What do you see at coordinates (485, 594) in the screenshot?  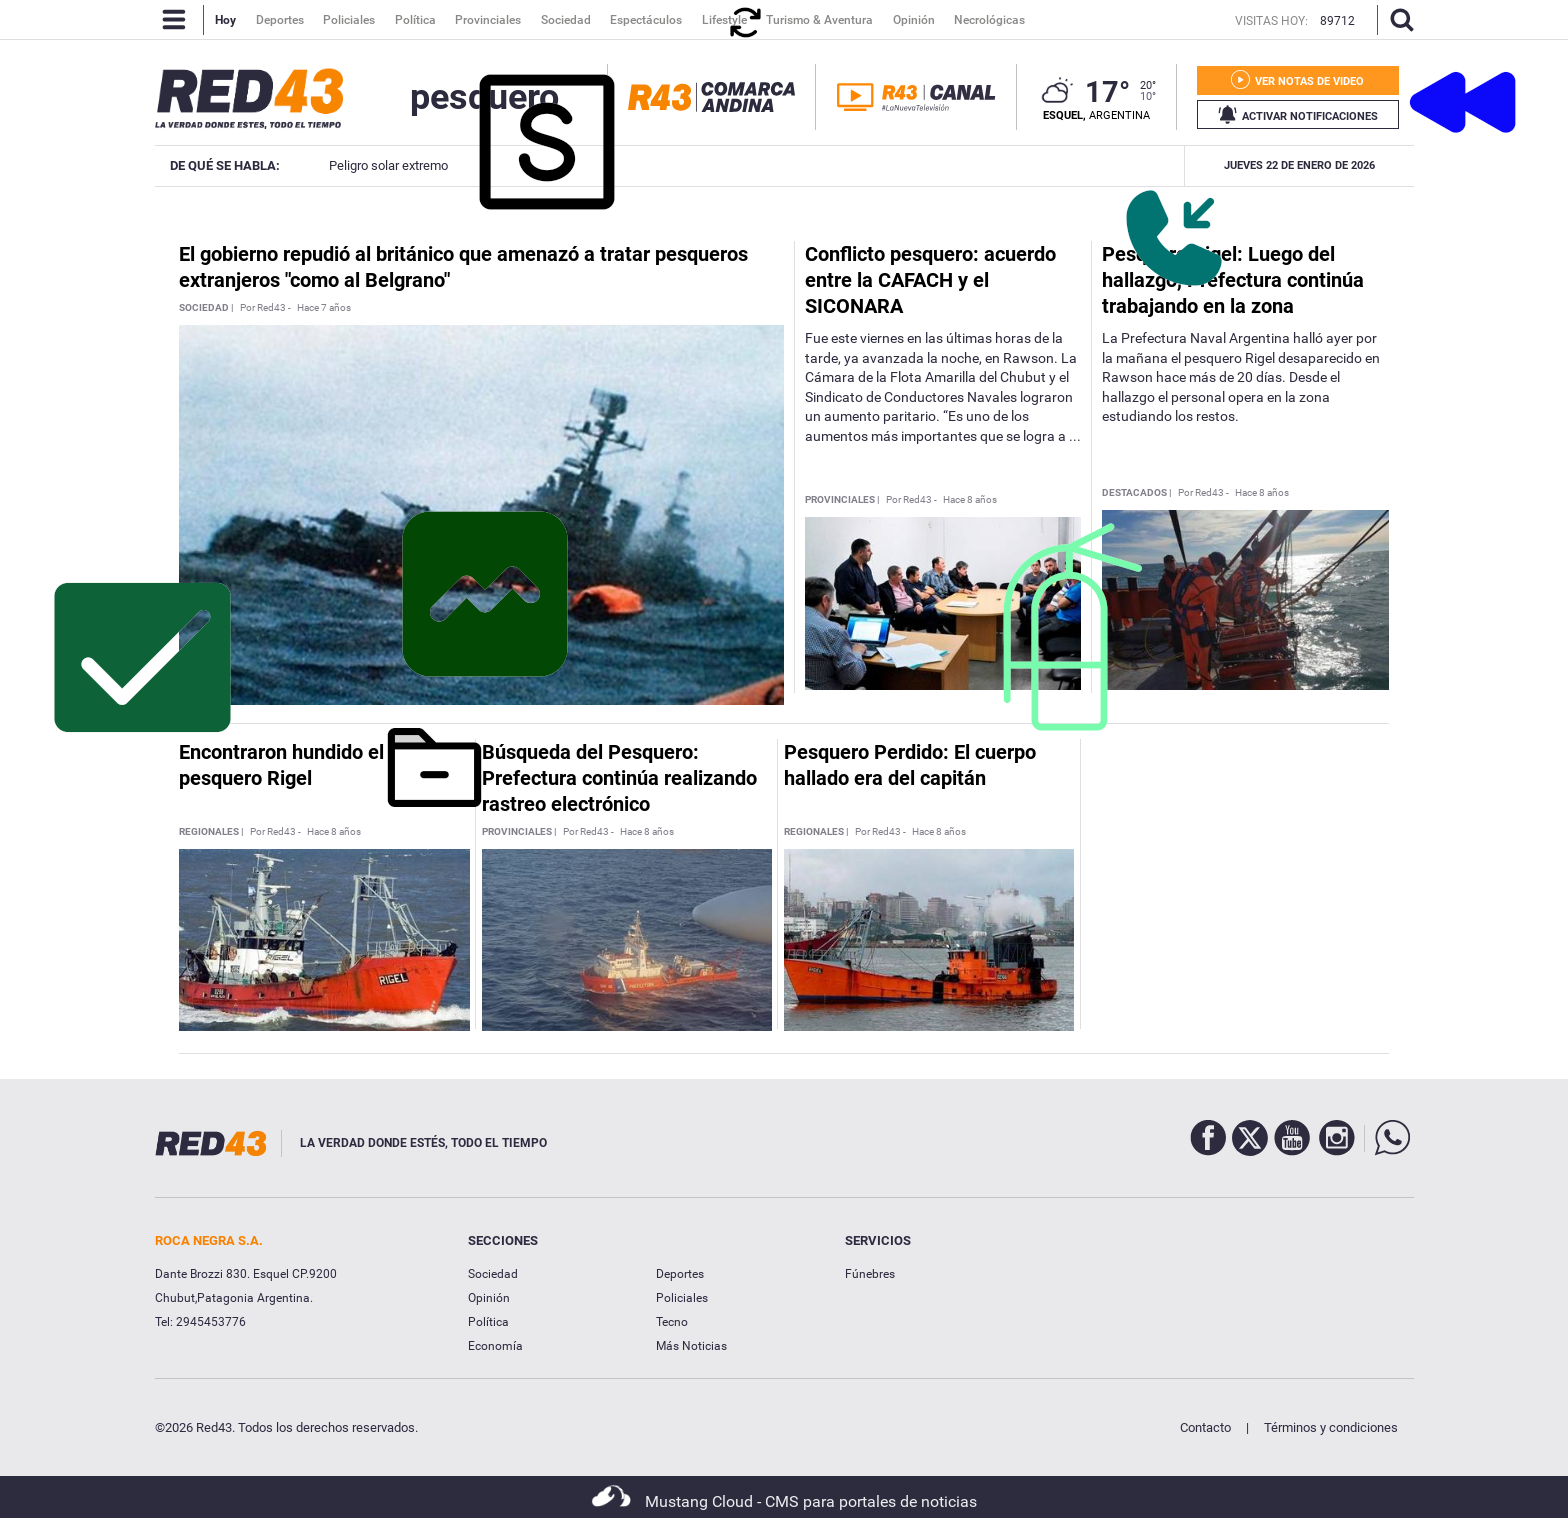 I see `view analytics or statistics` at bounding box center [485, 594].